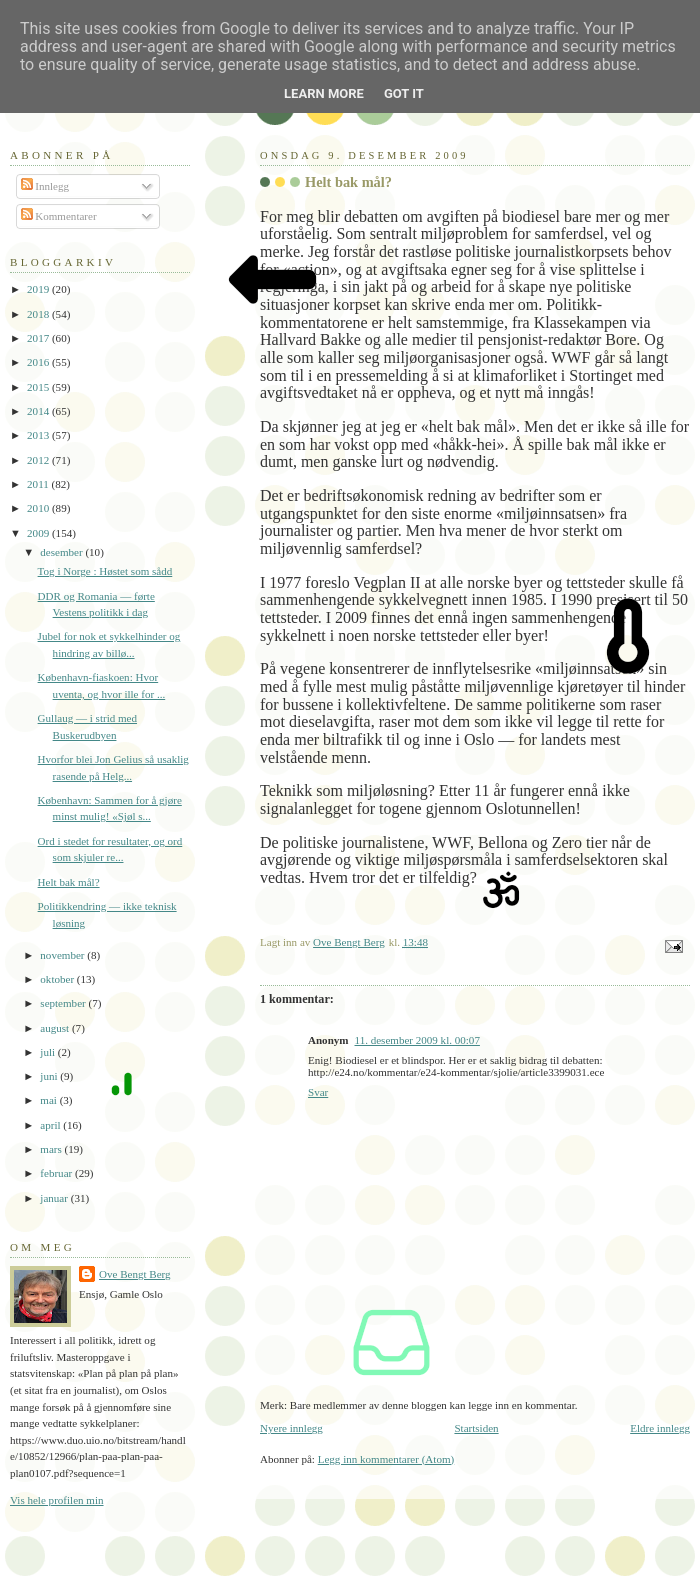  Describe the element at coordinates (500, 889) in the screenshot. I see `indicates hinduism or spiritual content` at that location.